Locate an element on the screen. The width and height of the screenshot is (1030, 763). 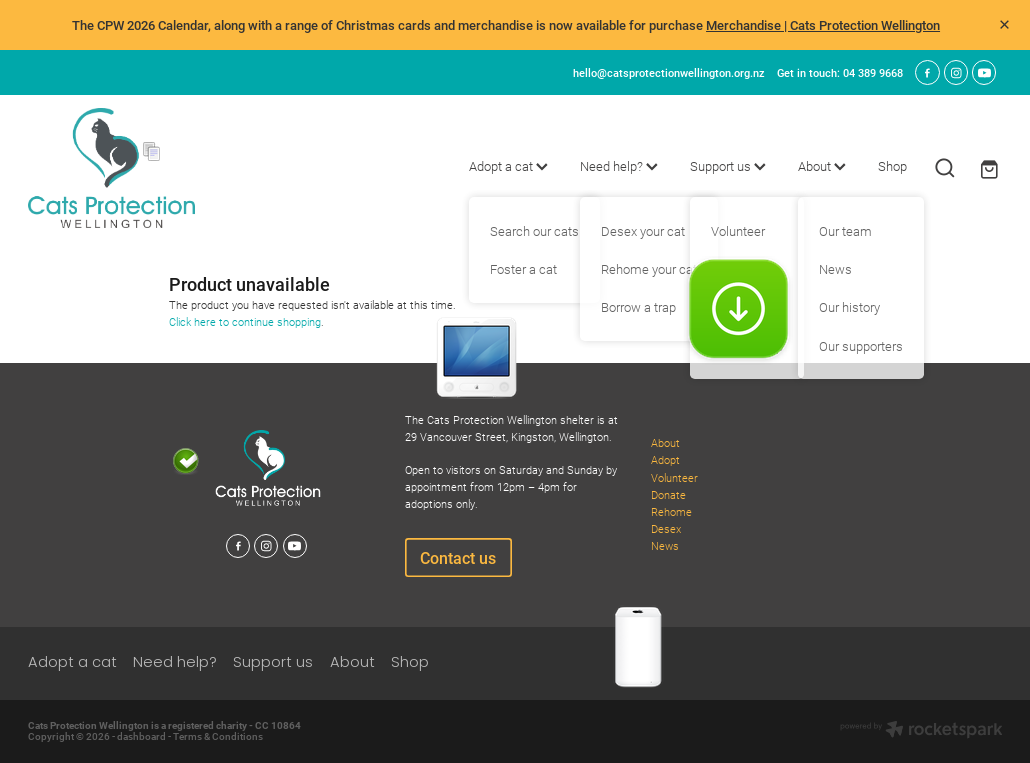
access airport extreme router settings is located at coordinates (639, 646).